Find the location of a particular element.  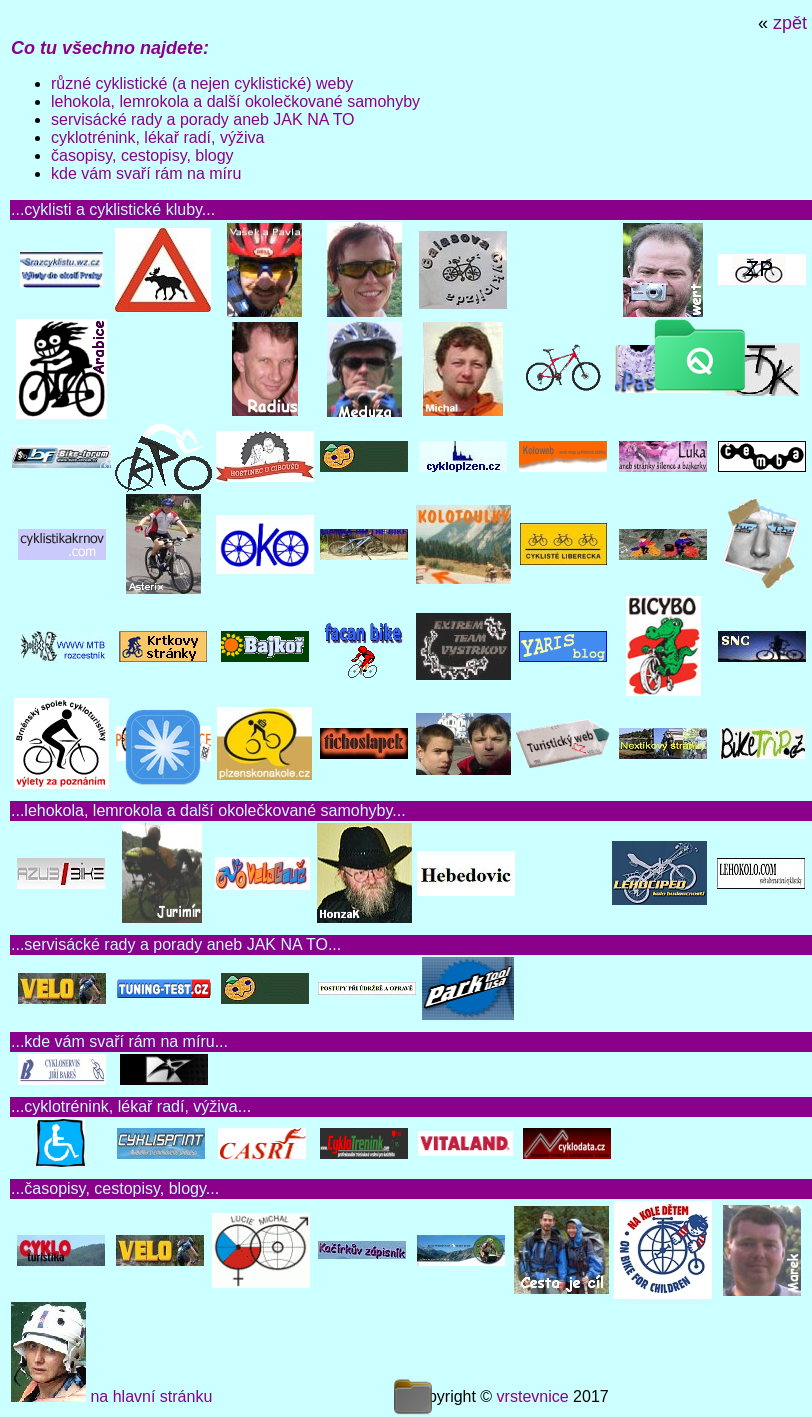

open a folder to view its contents is located at coordinates (413, 1396).